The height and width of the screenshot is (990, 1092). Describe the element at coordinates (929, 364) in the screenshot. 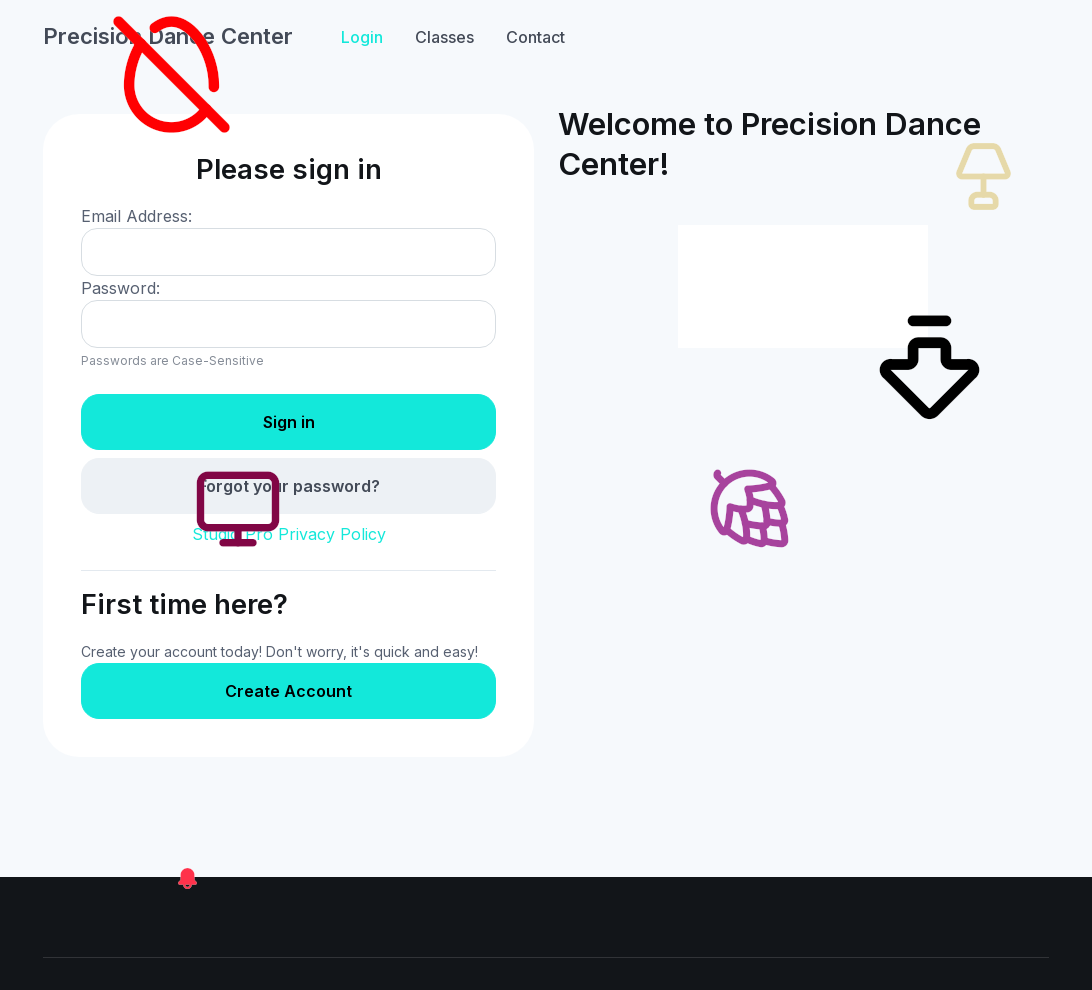

I see `download file to device` at that location.